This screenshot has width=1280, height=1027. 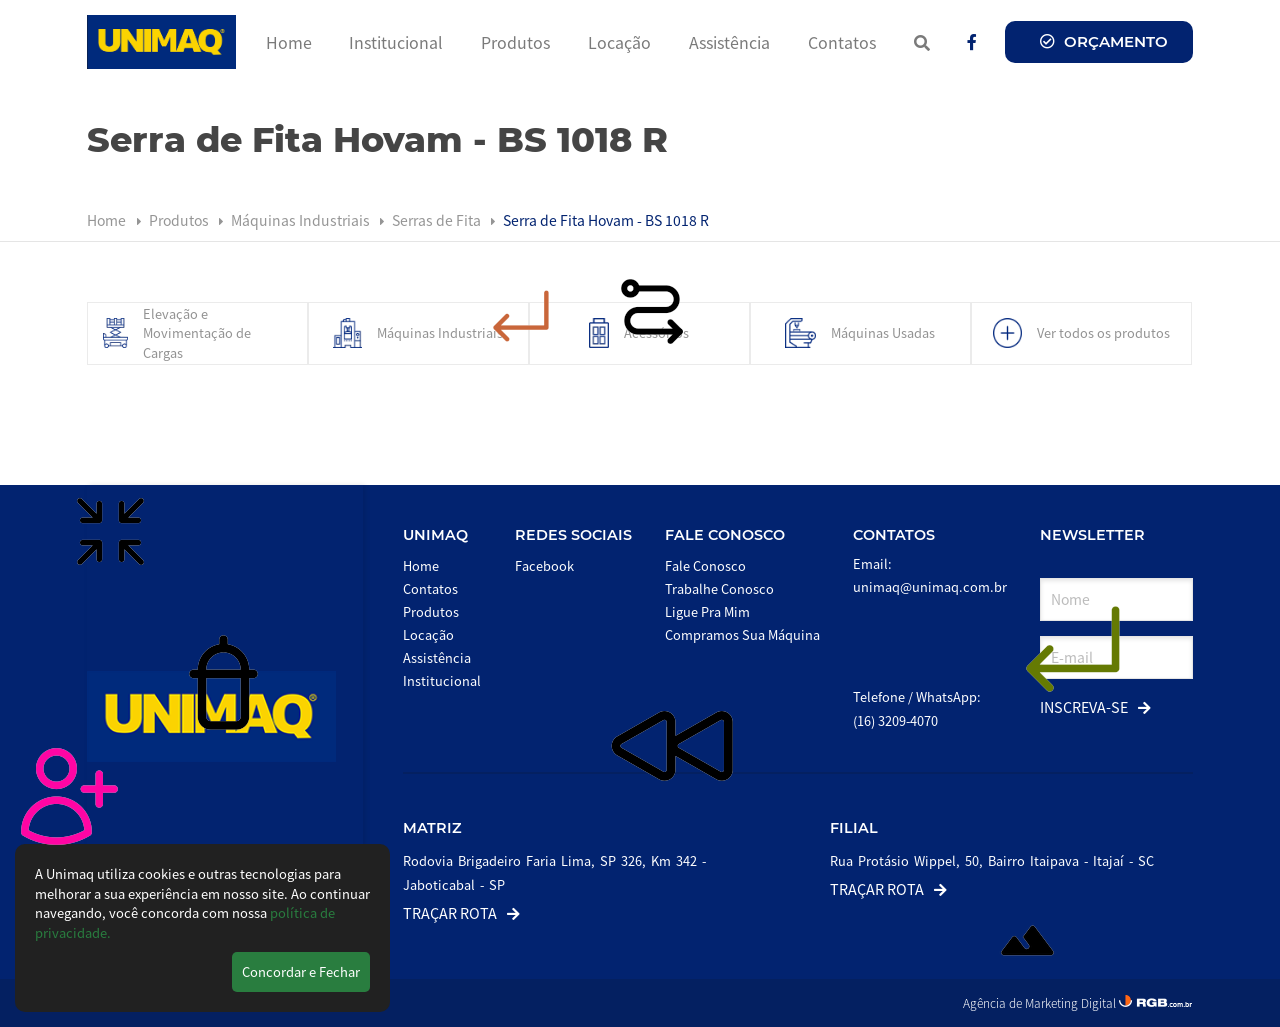 I want to click on access baby or infant care features, so click(x=223, y=682).